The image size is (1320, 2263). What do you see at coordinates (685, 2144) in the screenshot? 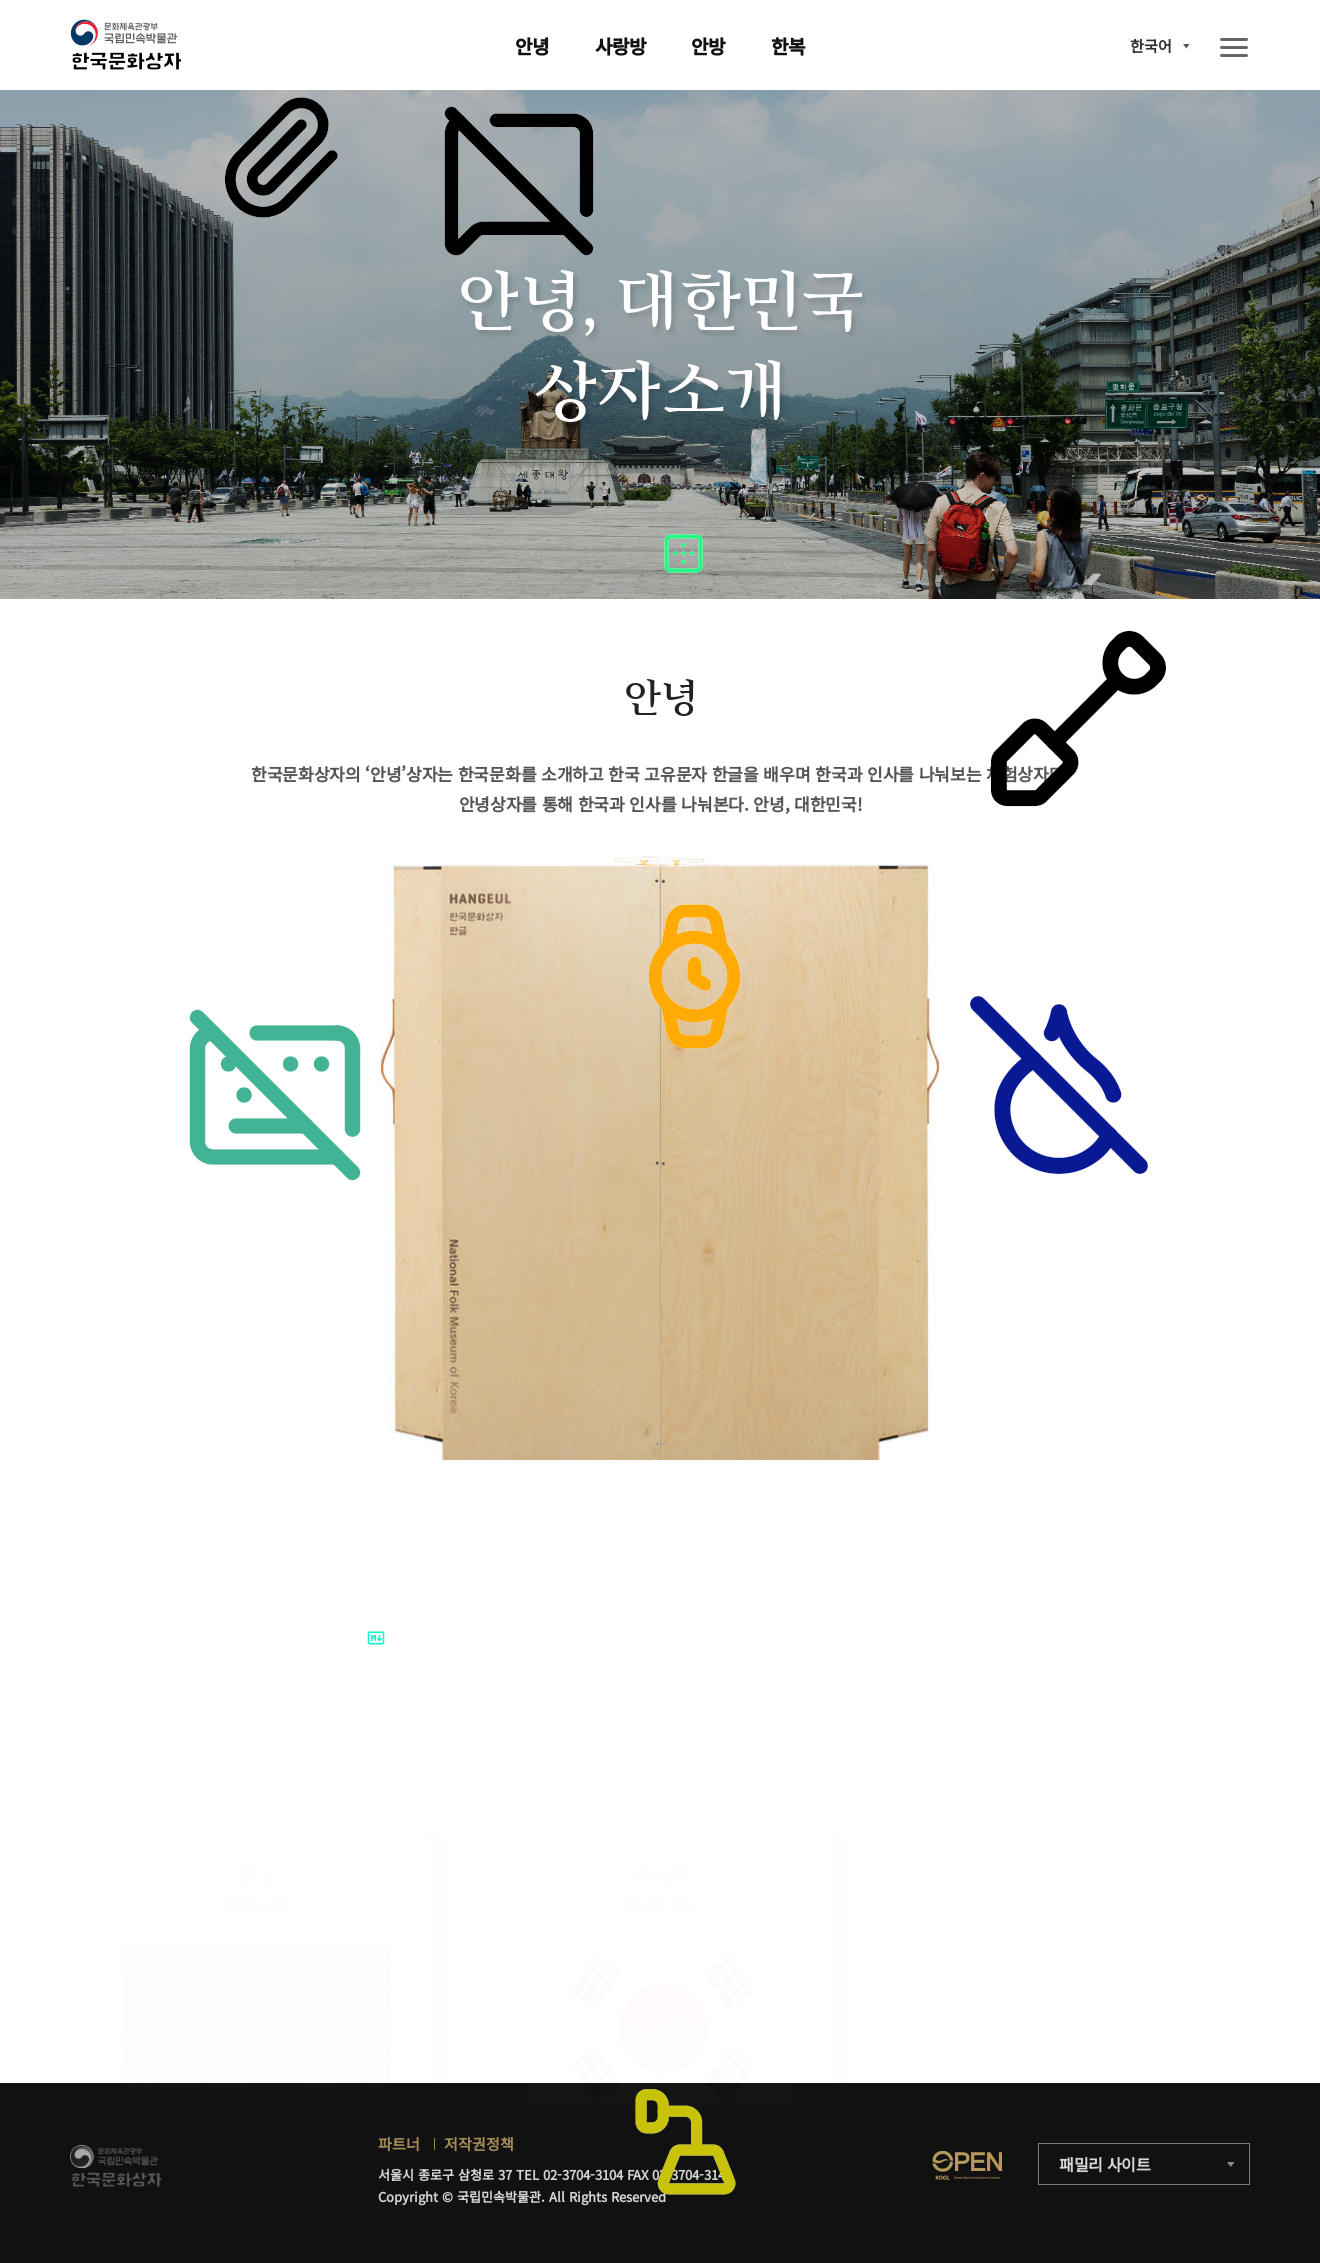
I see `toggle wall lamp or sconce lighting` at bounding box center [685, 2144].